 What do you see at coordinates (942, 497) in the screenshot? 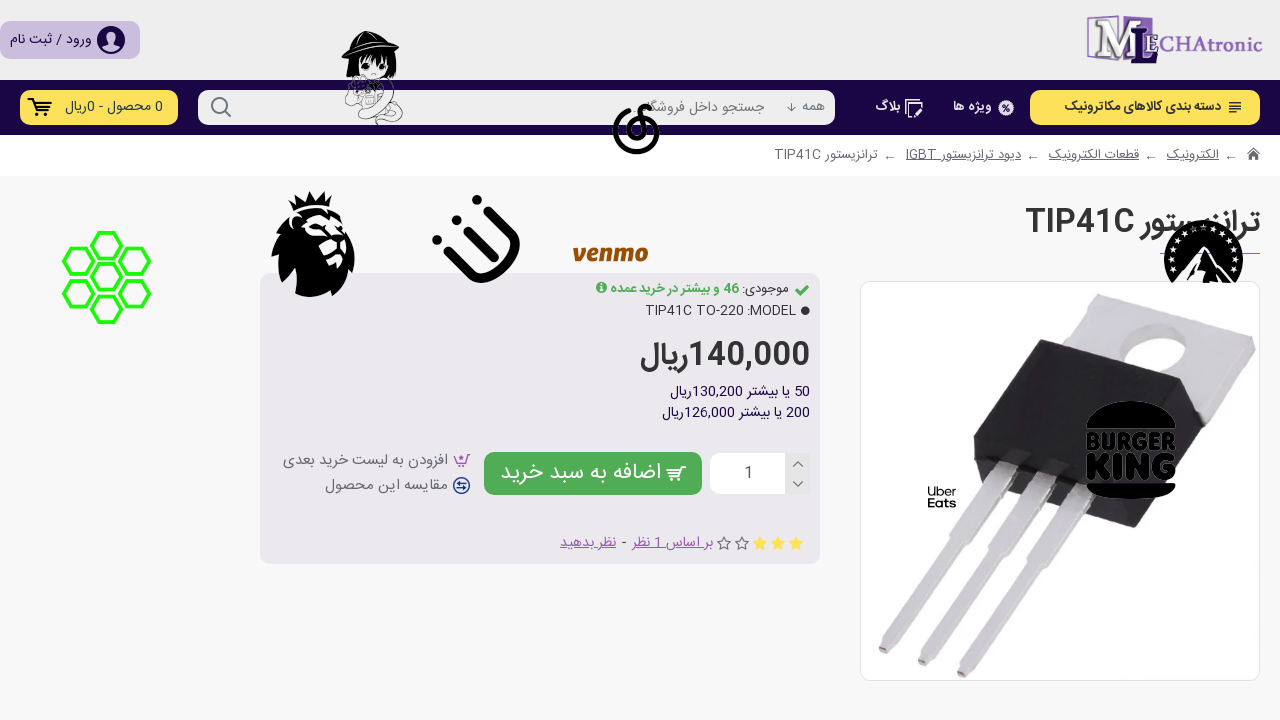
I see `open the Uber Eats app` at bounding box center [942, 497].